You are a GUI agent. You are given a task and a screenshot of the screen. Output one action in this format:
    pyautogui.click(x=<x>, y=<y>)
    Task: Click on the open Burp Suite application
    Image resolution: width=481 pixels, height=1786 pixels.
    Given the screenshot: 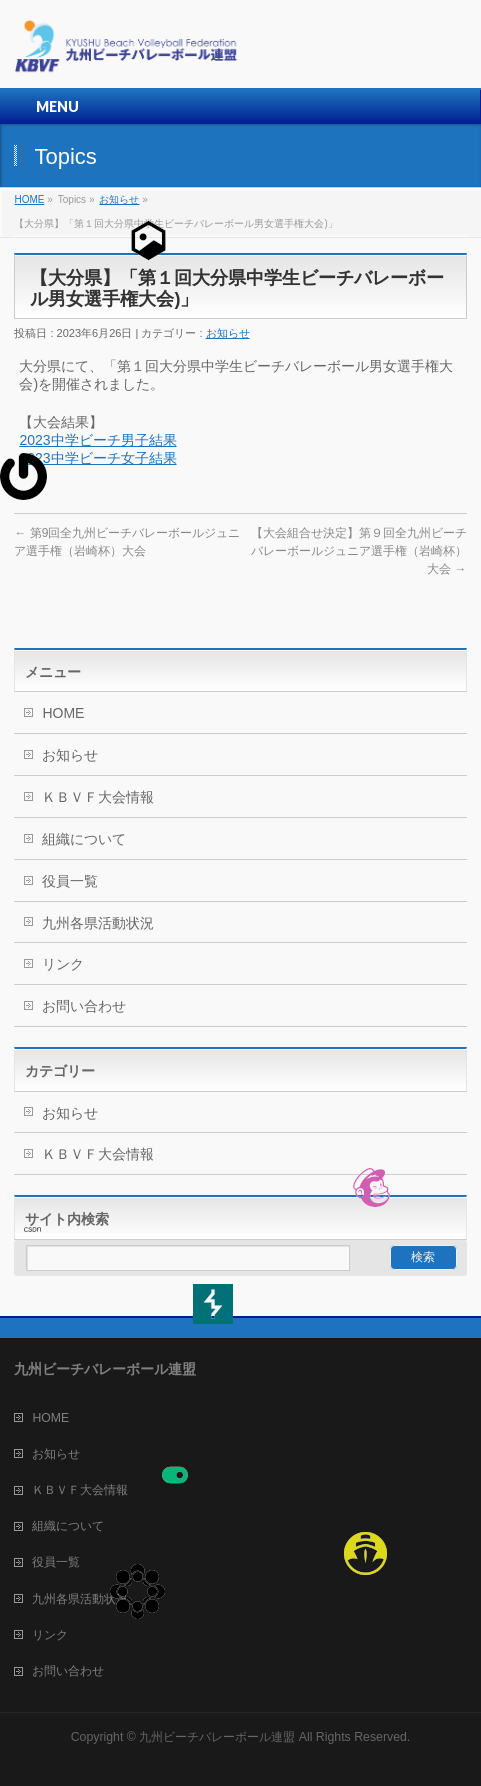 What is the action you would take?
    pyautogui.click(x=213, y=1304)
    